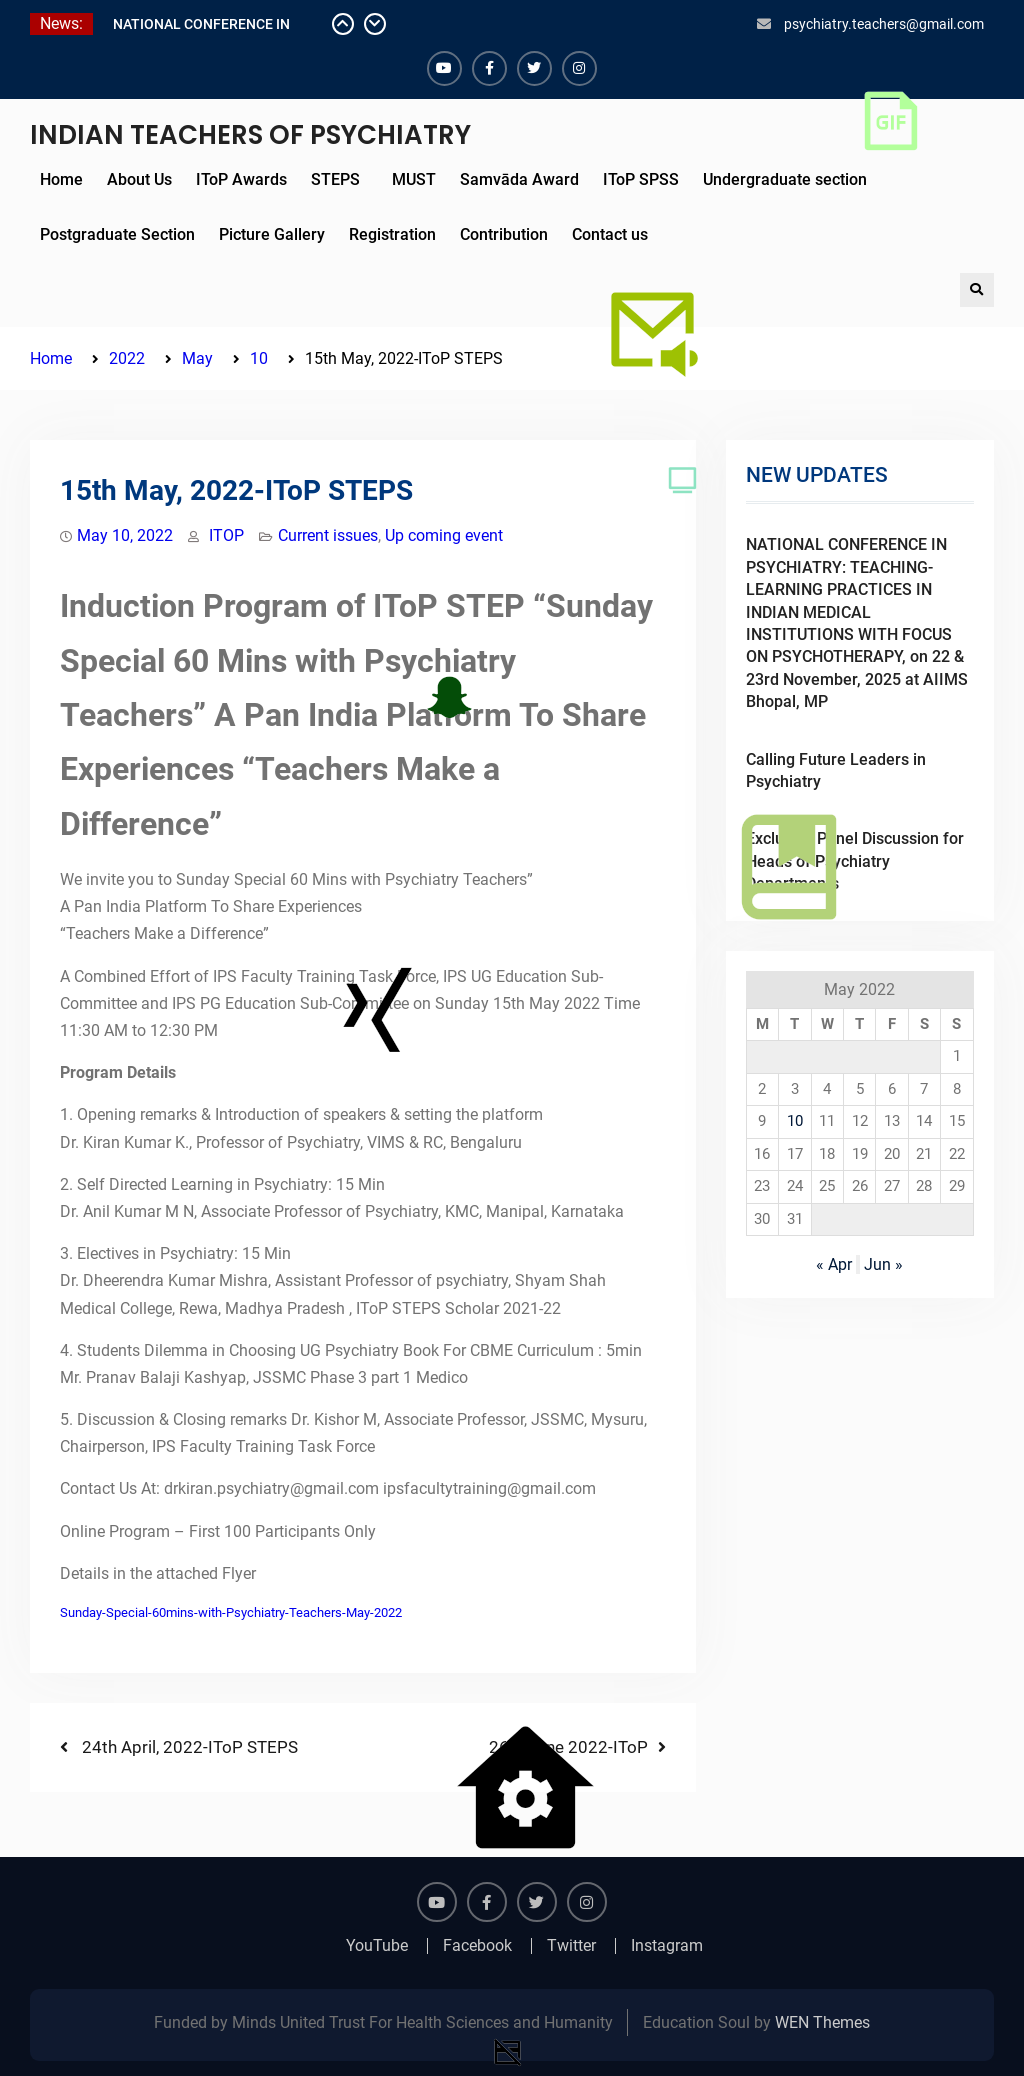  I want to click on link to Xing professional network profile, so click(373, 1006).